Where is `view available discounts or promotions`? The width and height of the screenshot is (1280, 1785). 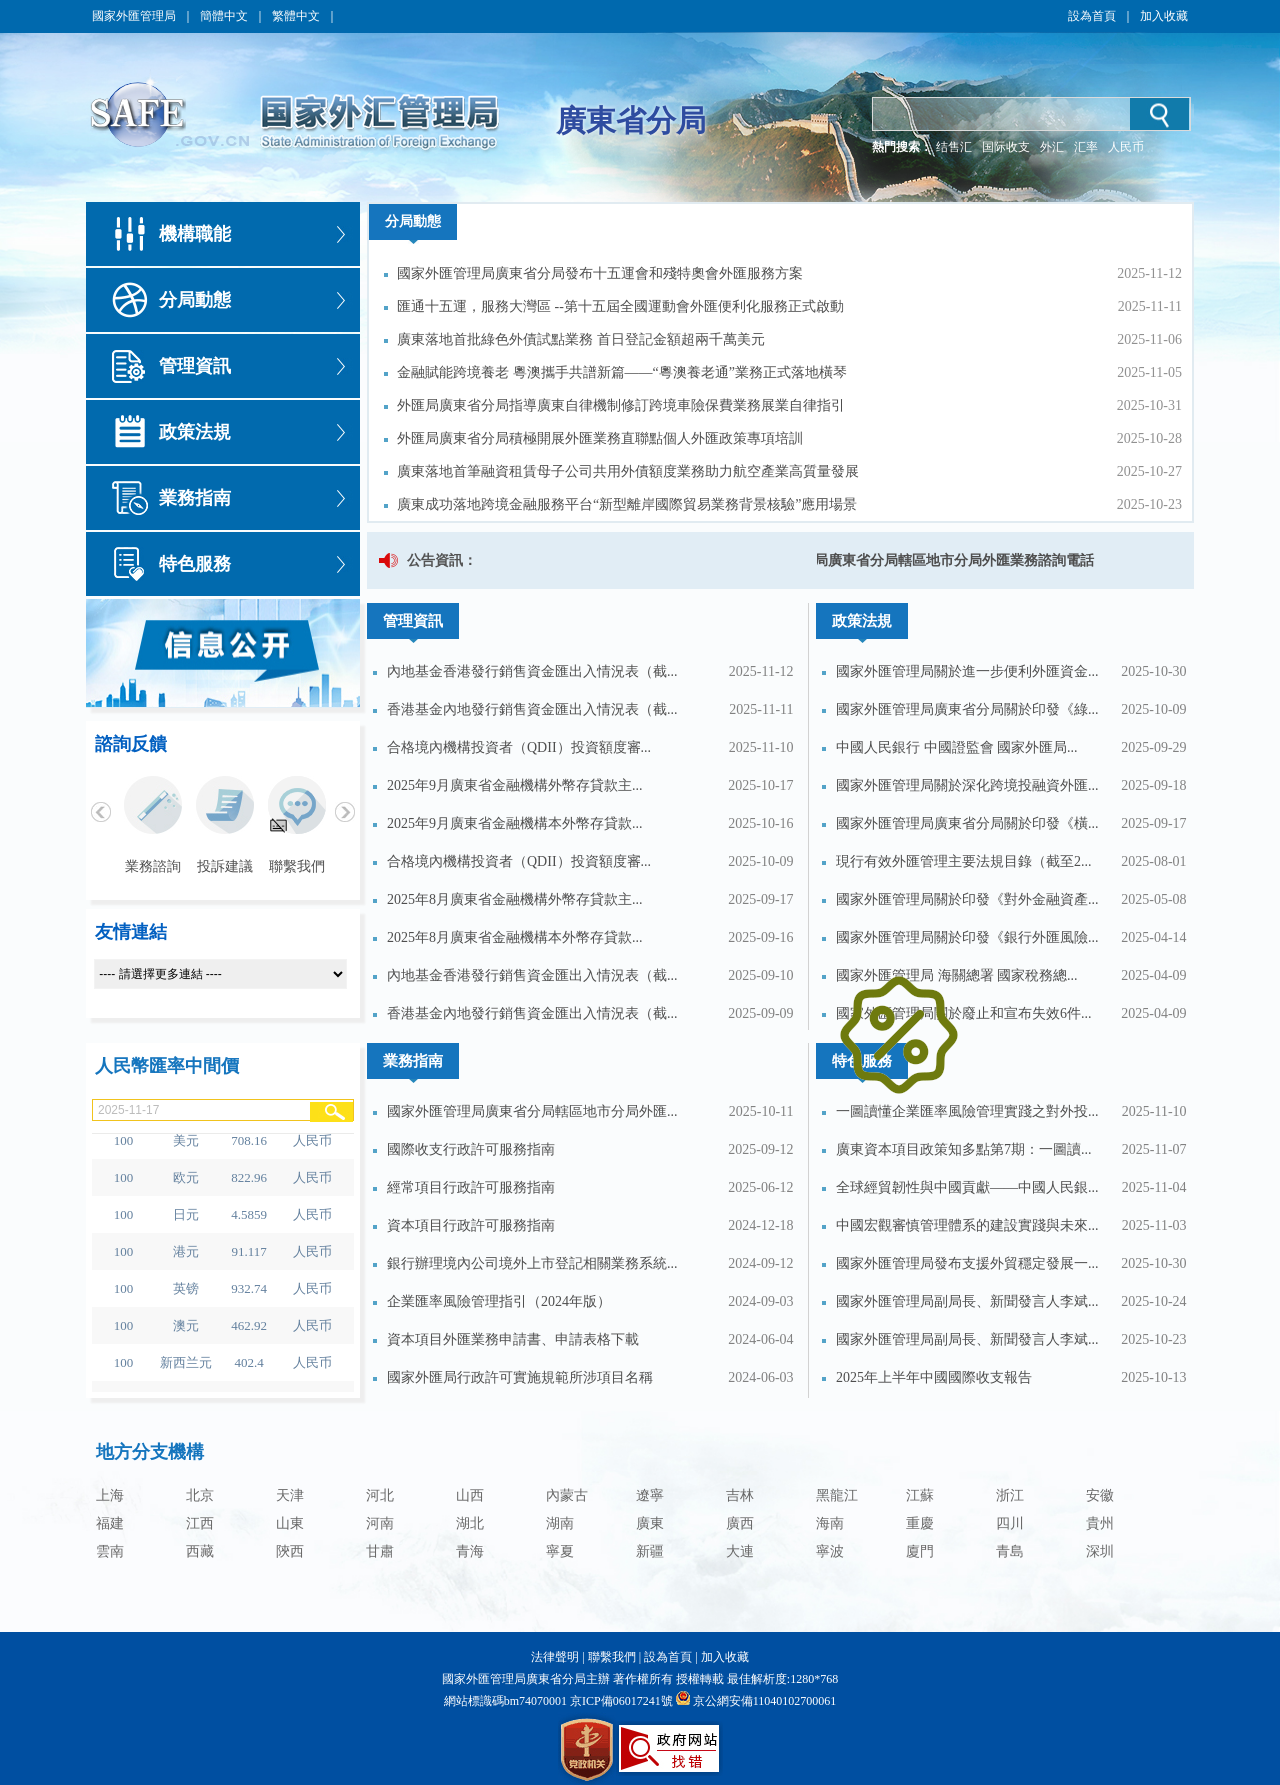
view available discounts or promotions is located at coordinates (899, 1035).